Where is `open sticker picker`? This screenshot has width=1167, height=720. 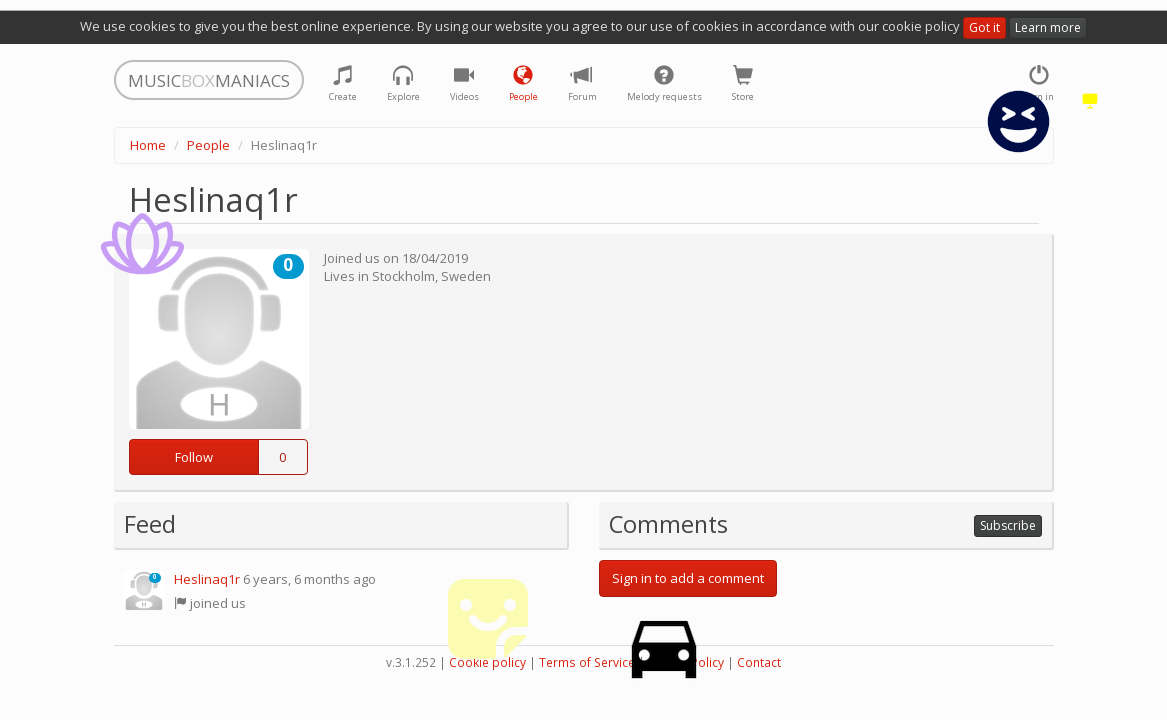 open sticker picker is located at coordinates (488, 619).